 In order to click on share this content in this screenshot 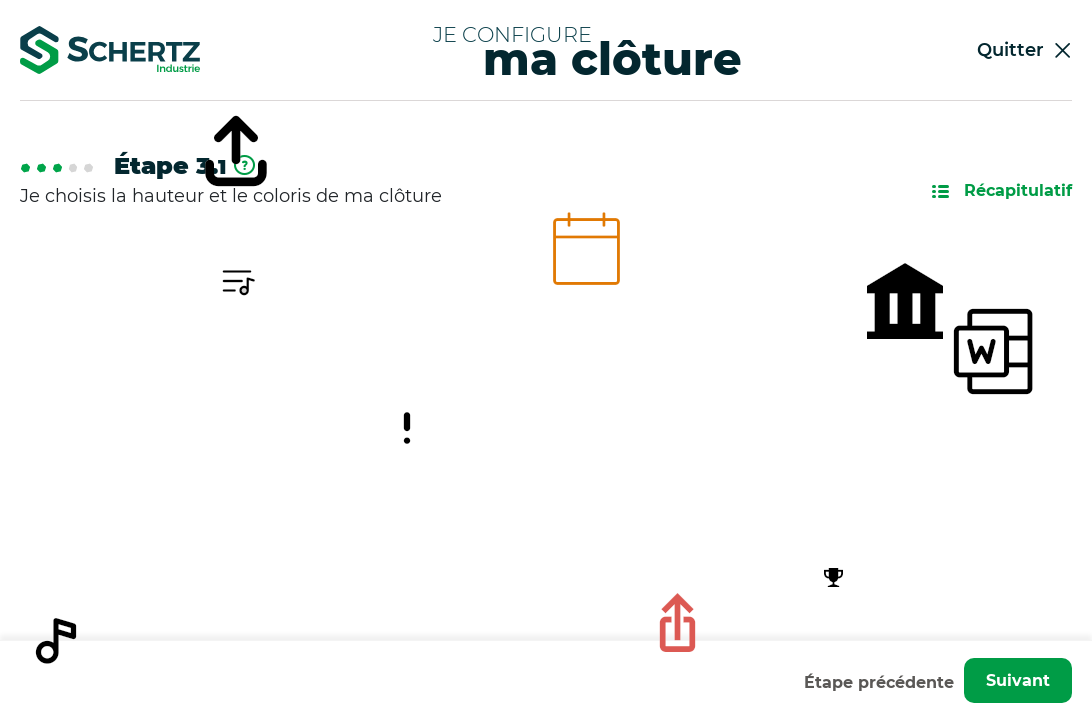, I will do `click(677, 622)`.